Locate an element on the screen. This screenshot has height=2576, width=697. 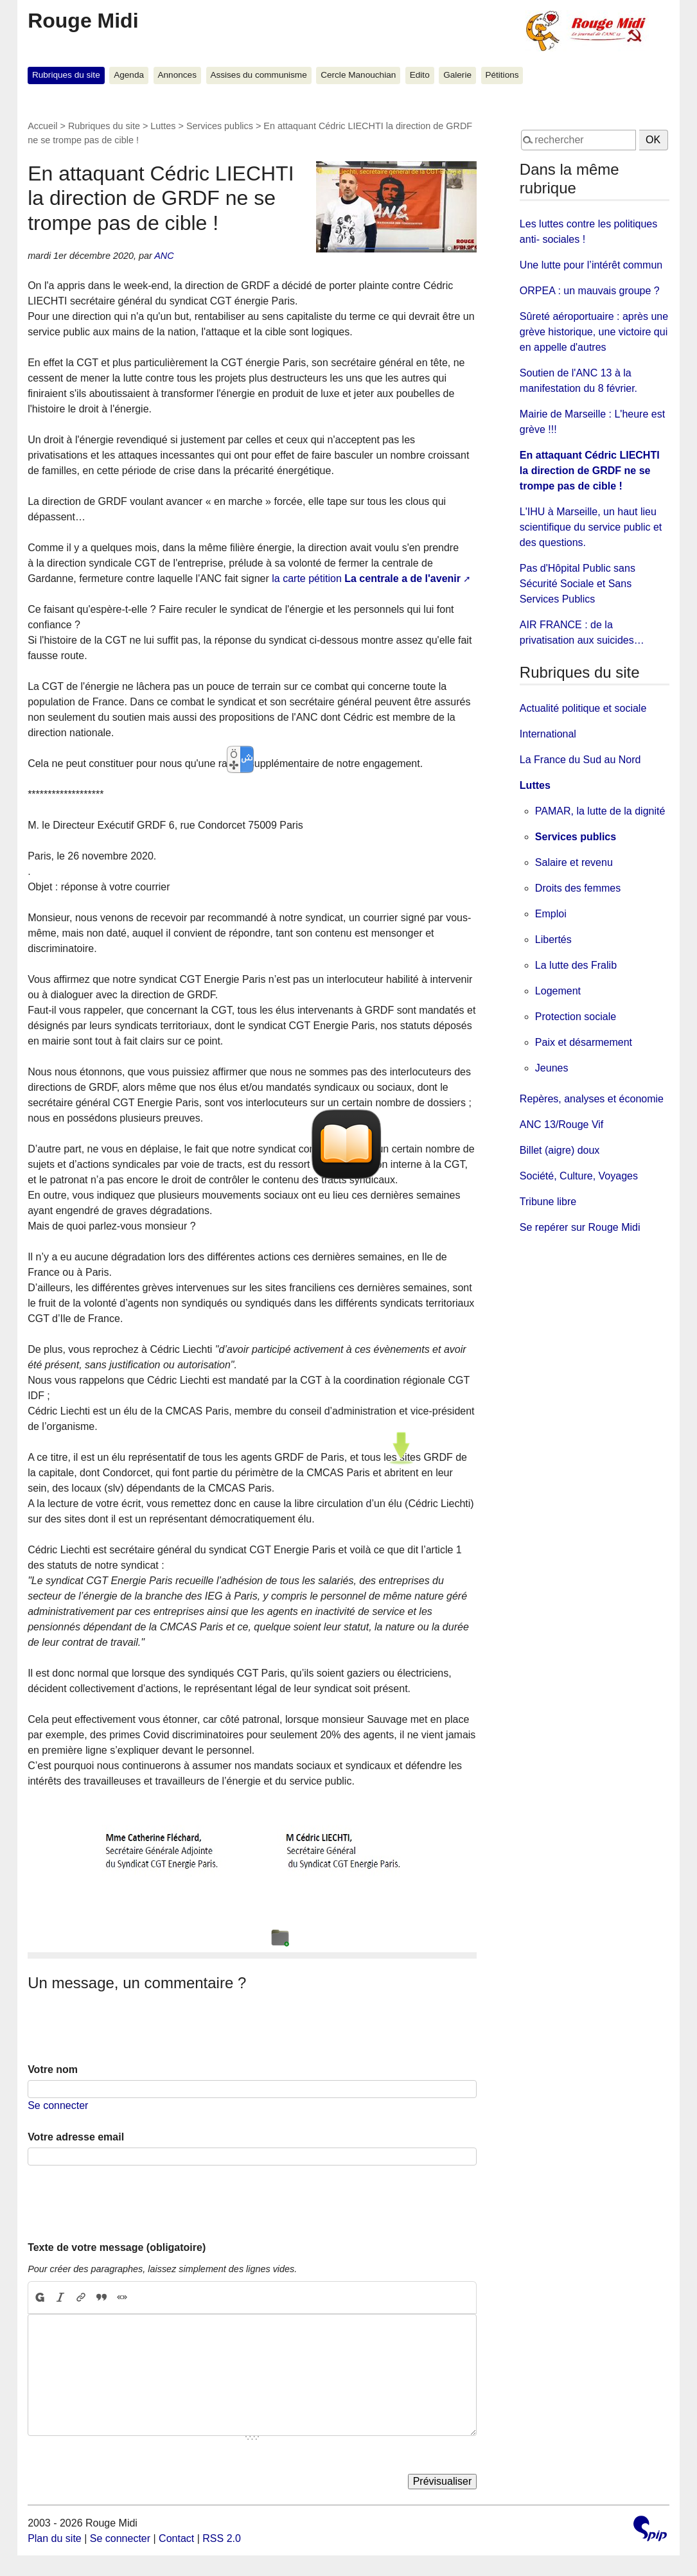
save the current file or document is located at coordinates (401, 1446).